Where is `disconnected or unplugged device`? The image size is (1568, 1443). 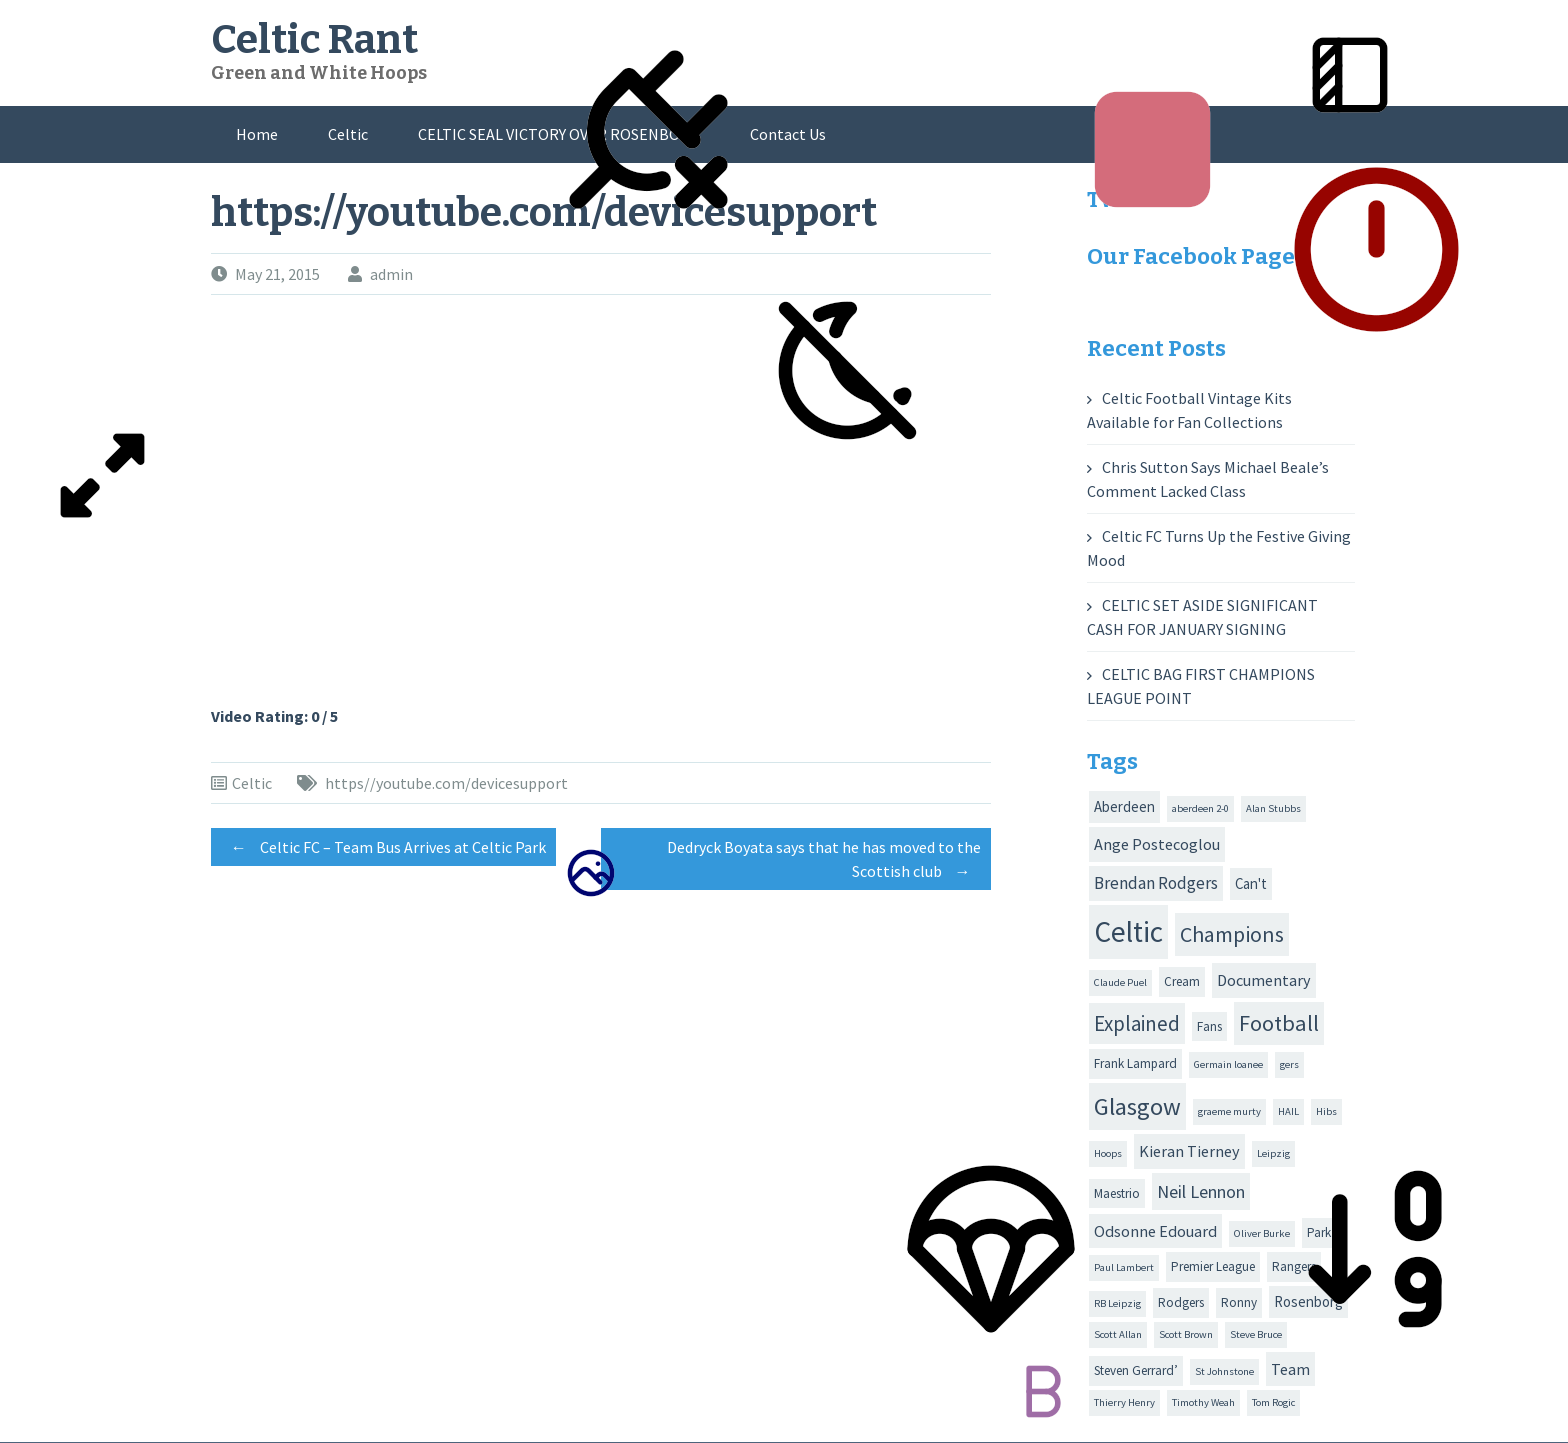
disconnected or unplugged device is located at coordinates (648, 129).